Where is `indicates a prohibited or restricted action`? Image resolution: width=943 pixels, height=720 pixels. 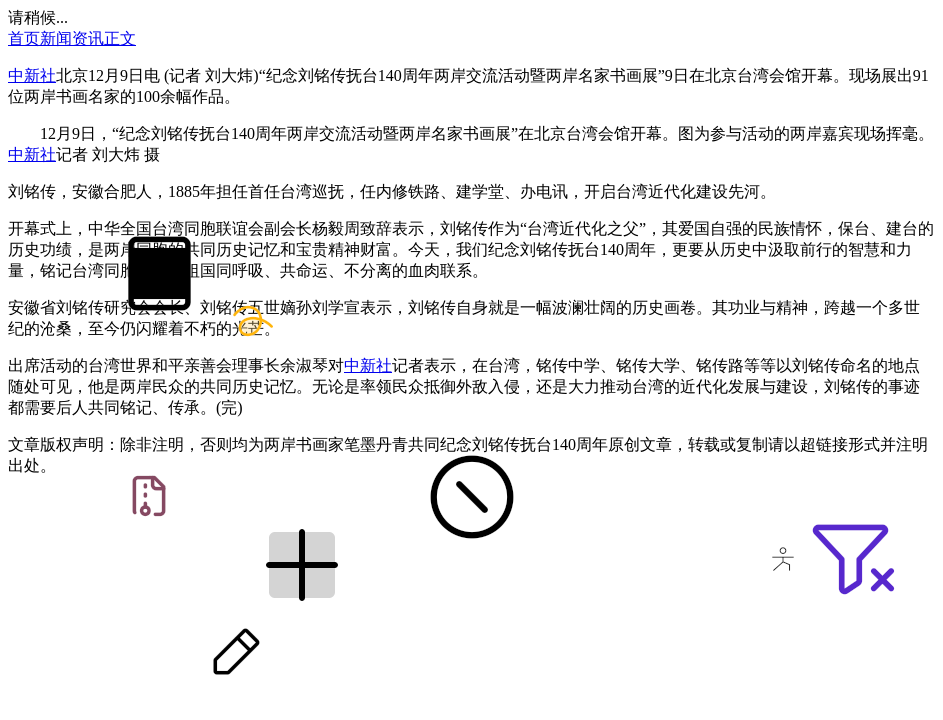
indicates a prohibited or restricted action is located at coordinates (472, 497).